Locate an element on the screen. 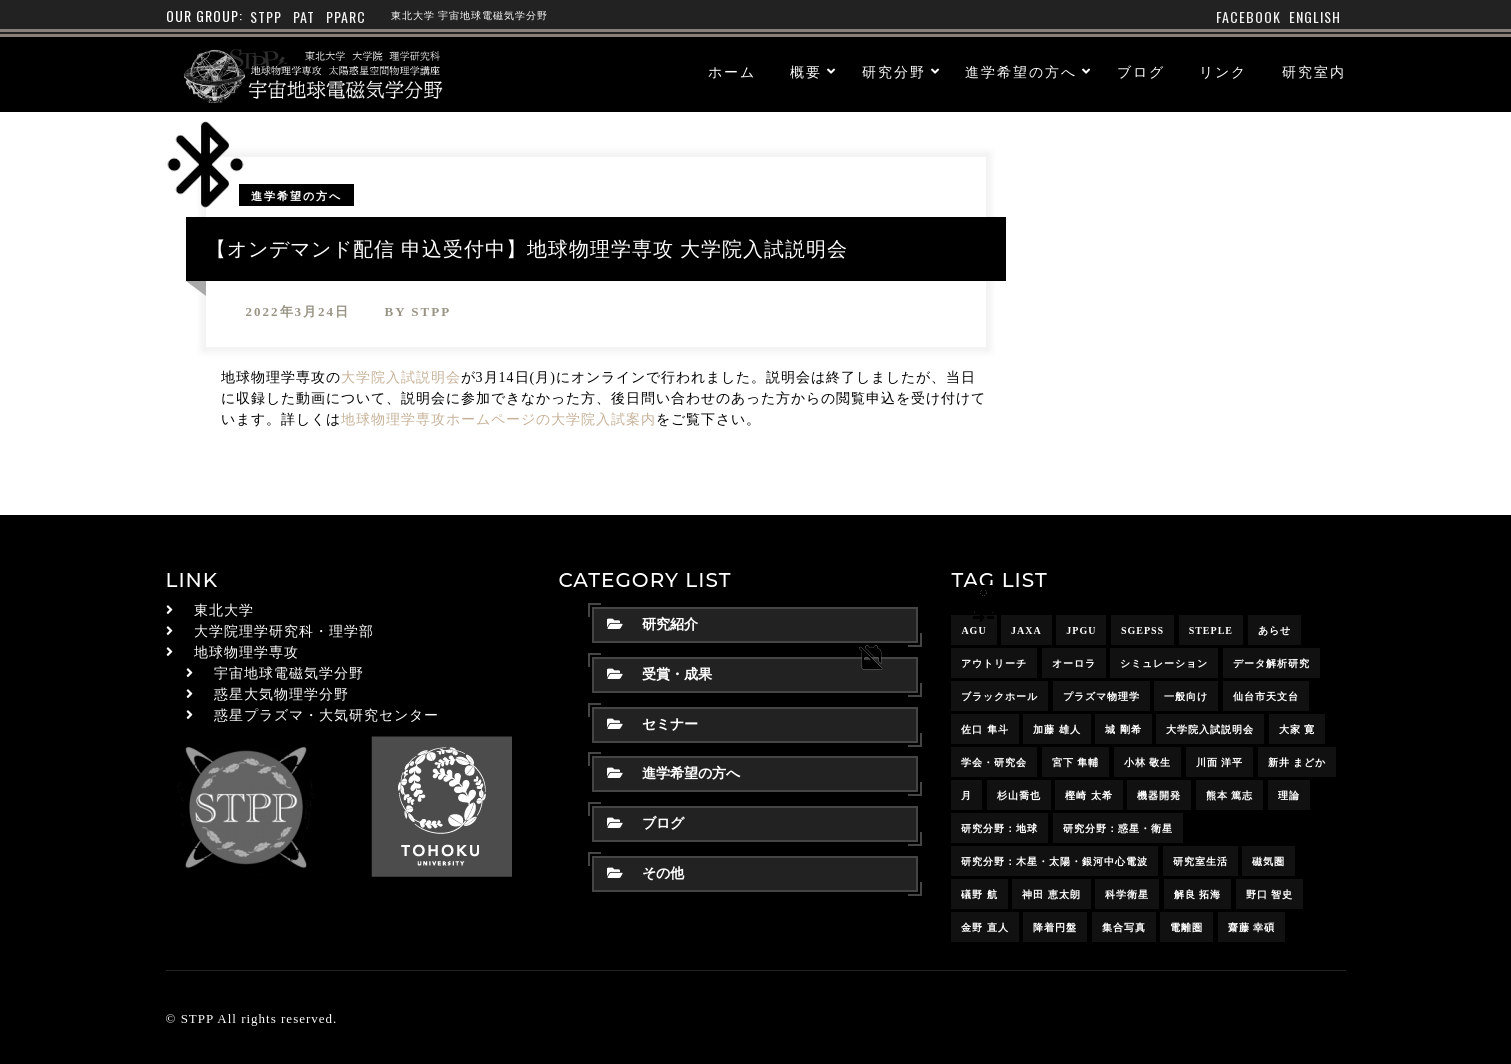 Image resolution: width=1511 pixels, height=1064 pixels. switch to rear camera is located at coordinates (983, 603).